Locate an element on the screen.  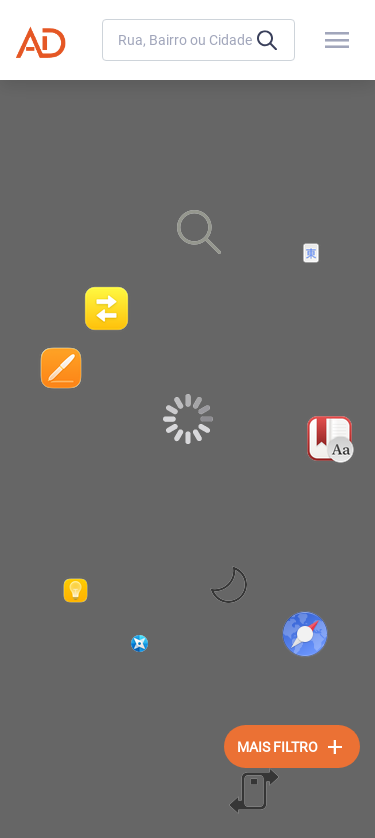
launch the GNOME Mahjongg game is located at coordinates (311, 253).